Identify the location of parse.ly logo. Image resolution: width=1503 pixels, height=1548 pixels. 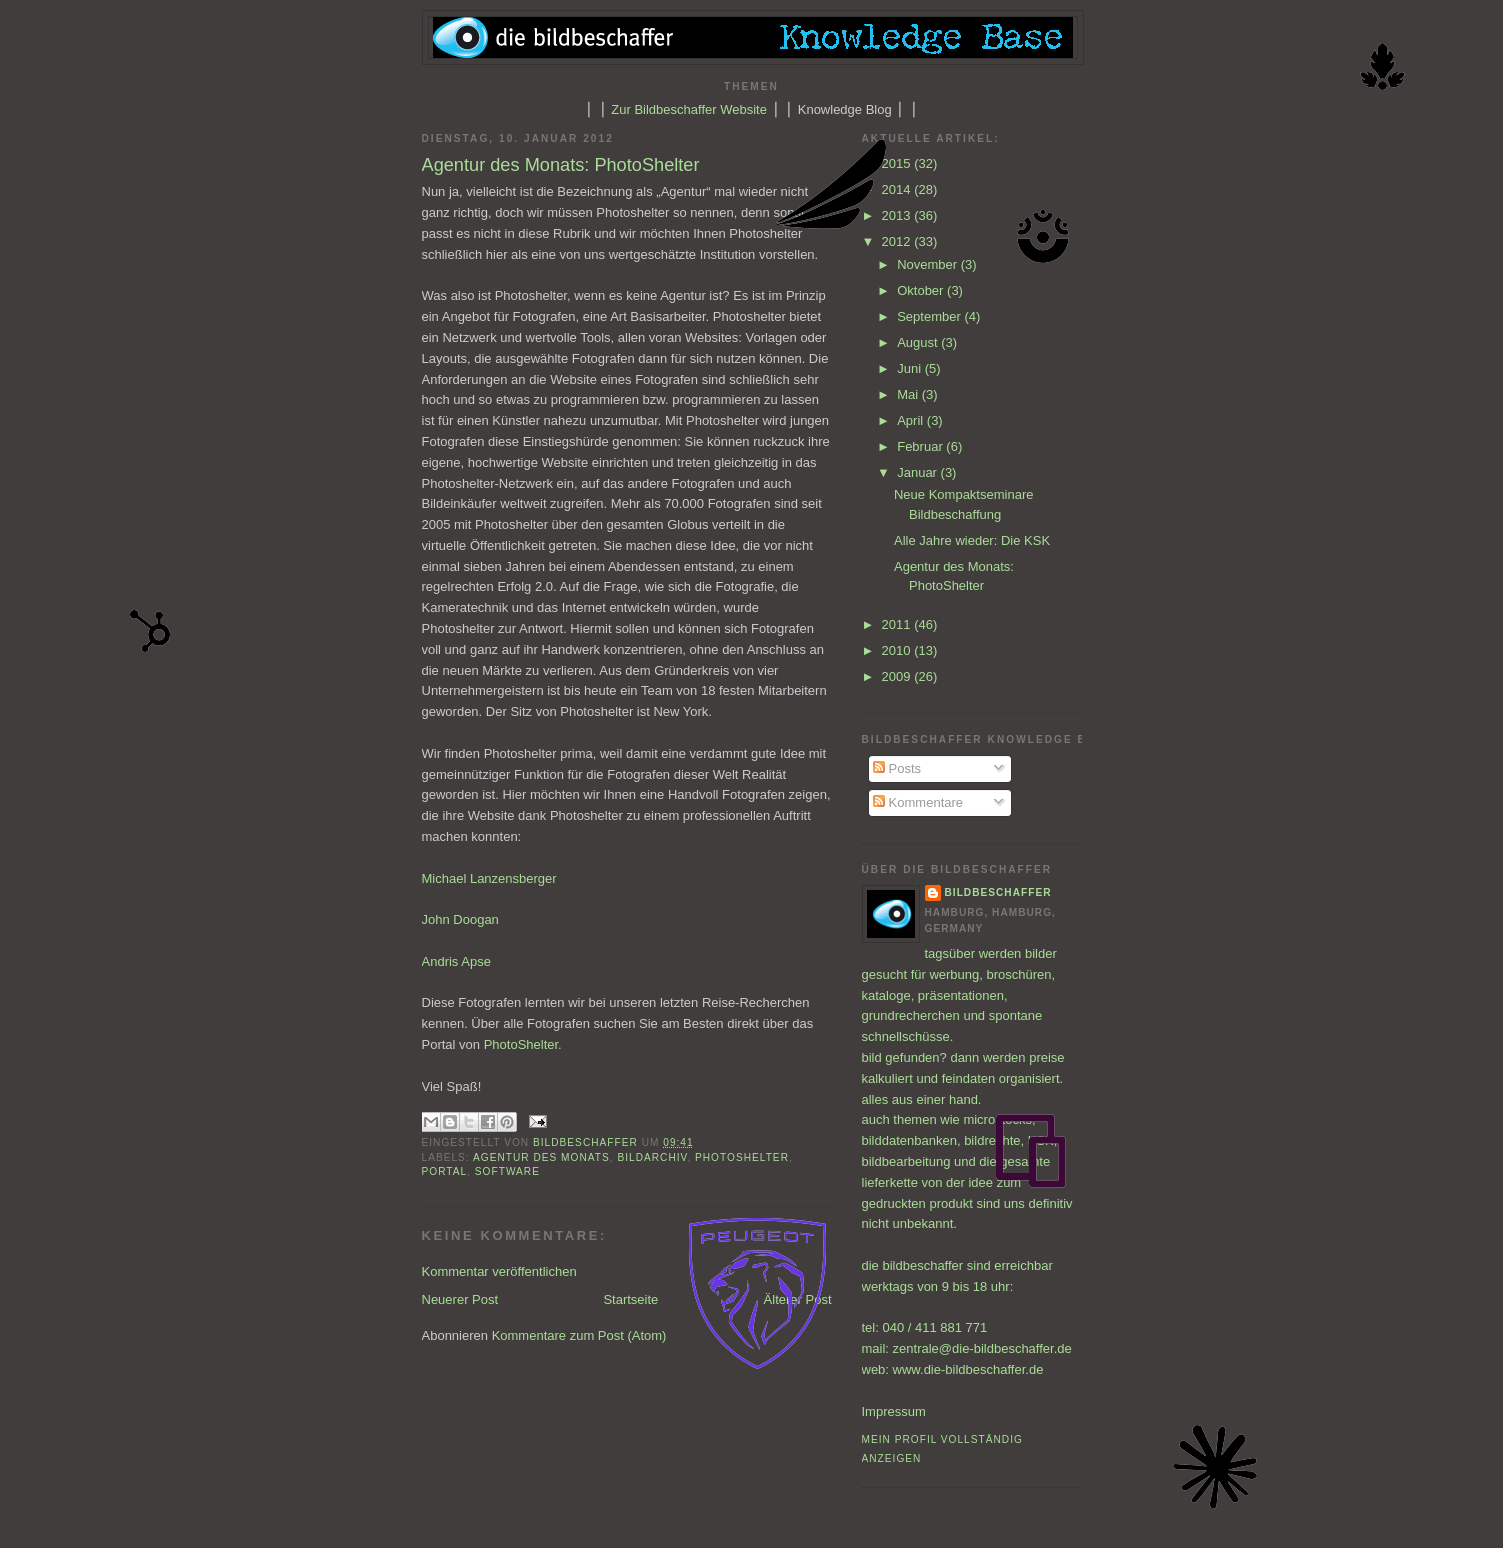
(1382, 66).